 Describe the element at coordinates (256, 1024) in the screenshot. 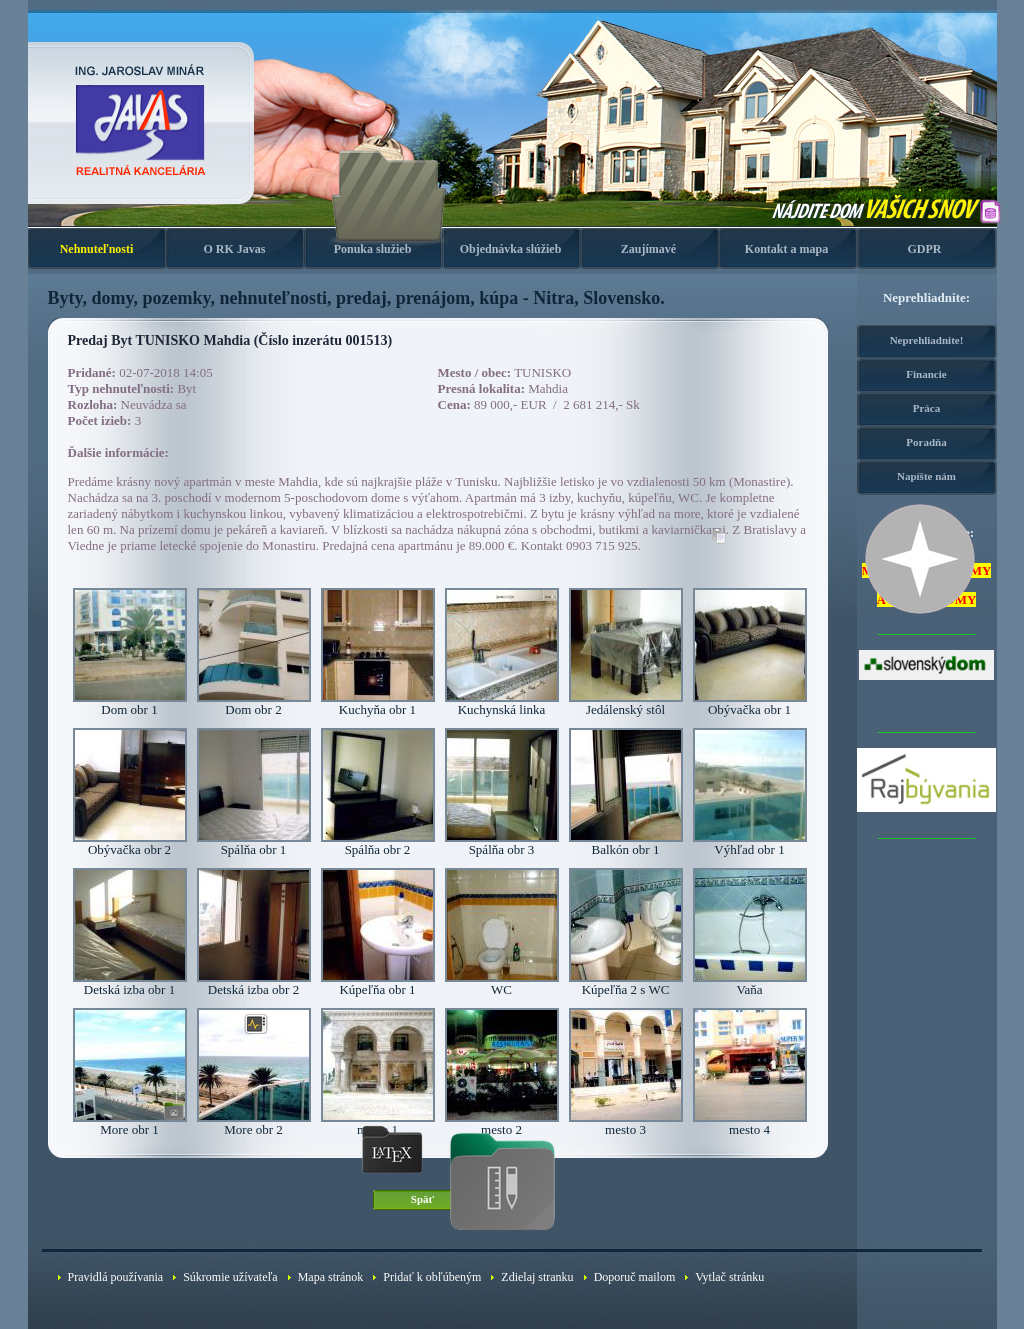

I see `open system monitor application` at that location.